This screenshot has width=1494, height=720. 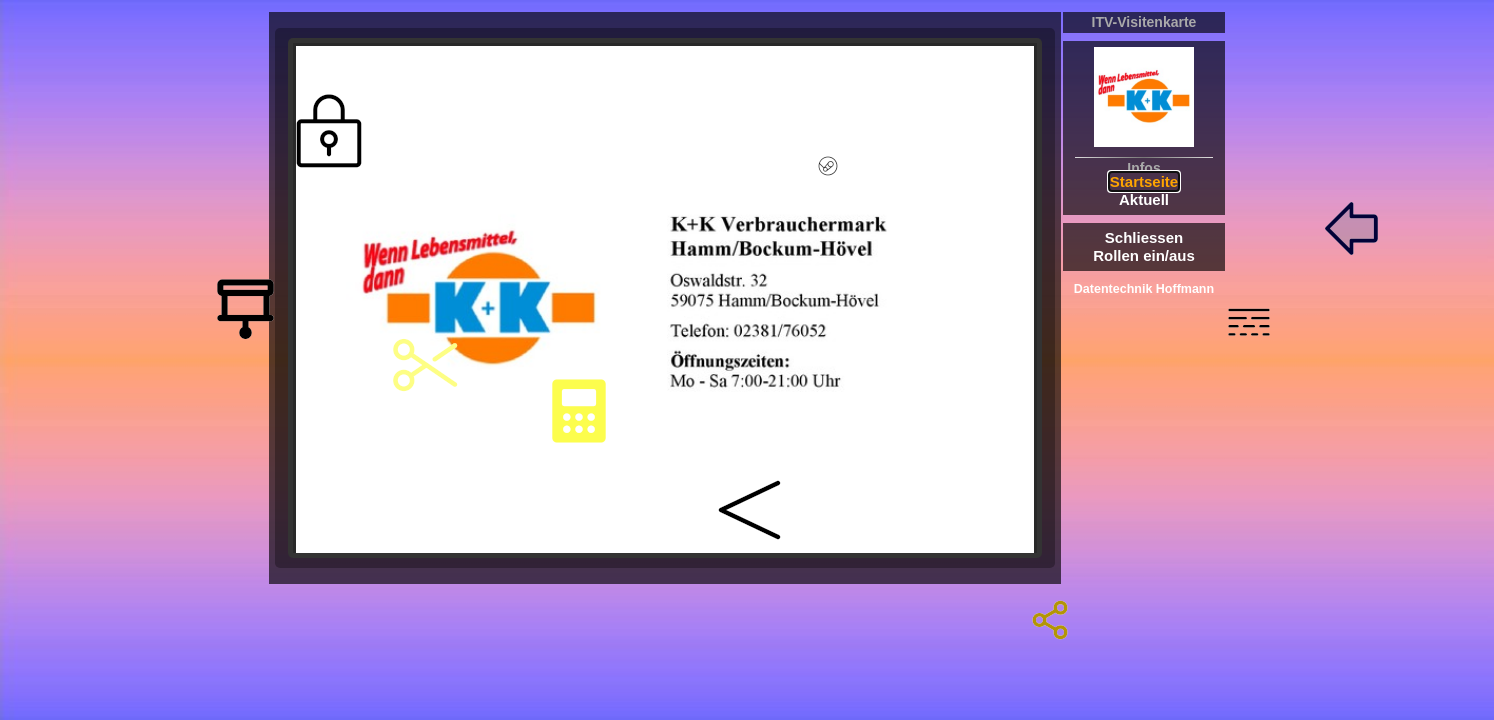 I want to click on share content with others, so click(x=1050, y=620).